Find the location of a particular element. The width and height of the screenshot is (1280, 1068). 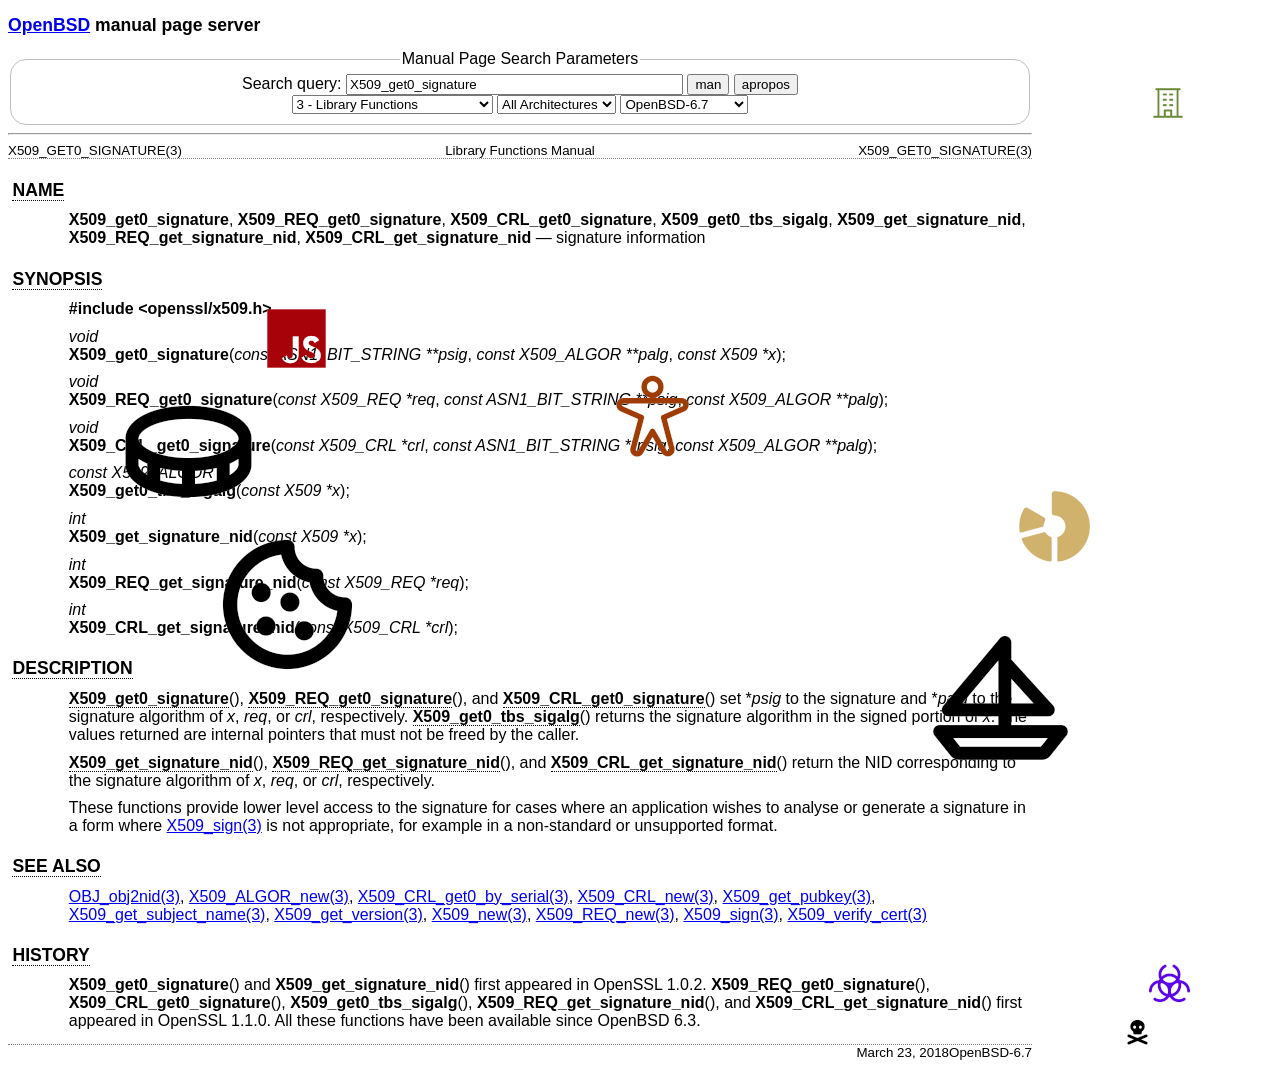

indicates dangerous or hazardous content is located at coordinates (1137, 1031).